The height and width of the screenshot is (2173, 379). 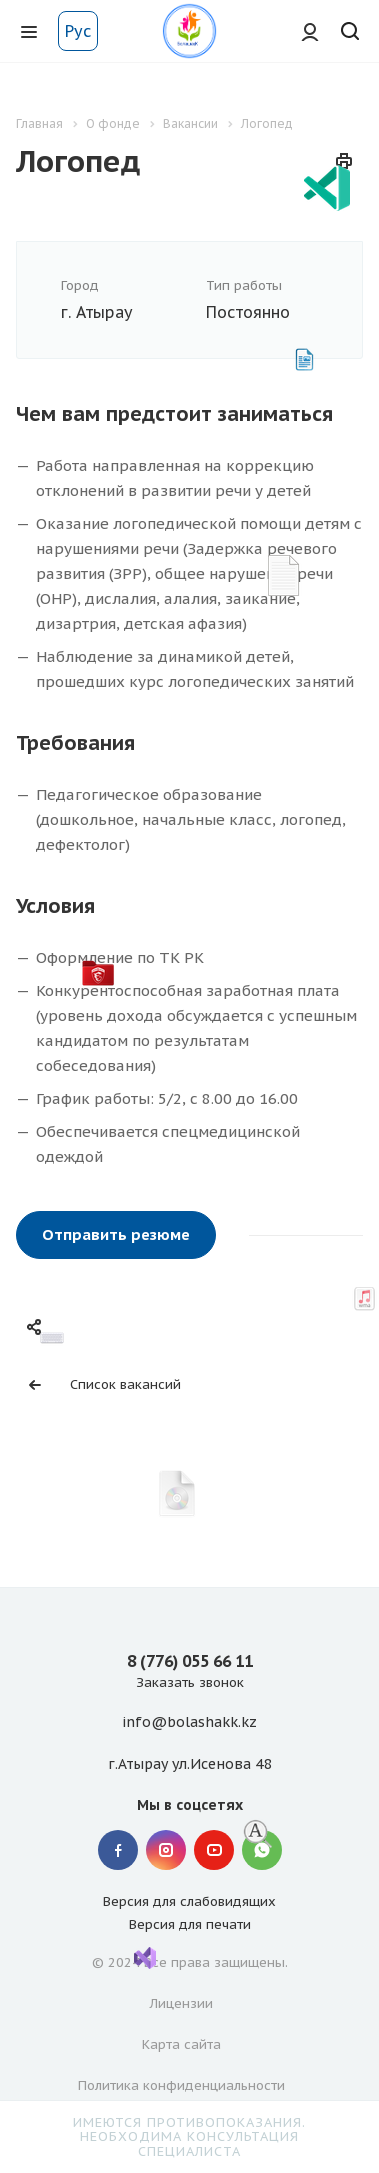 I want to click on search for text within a document, so click(x=257, y=1833).